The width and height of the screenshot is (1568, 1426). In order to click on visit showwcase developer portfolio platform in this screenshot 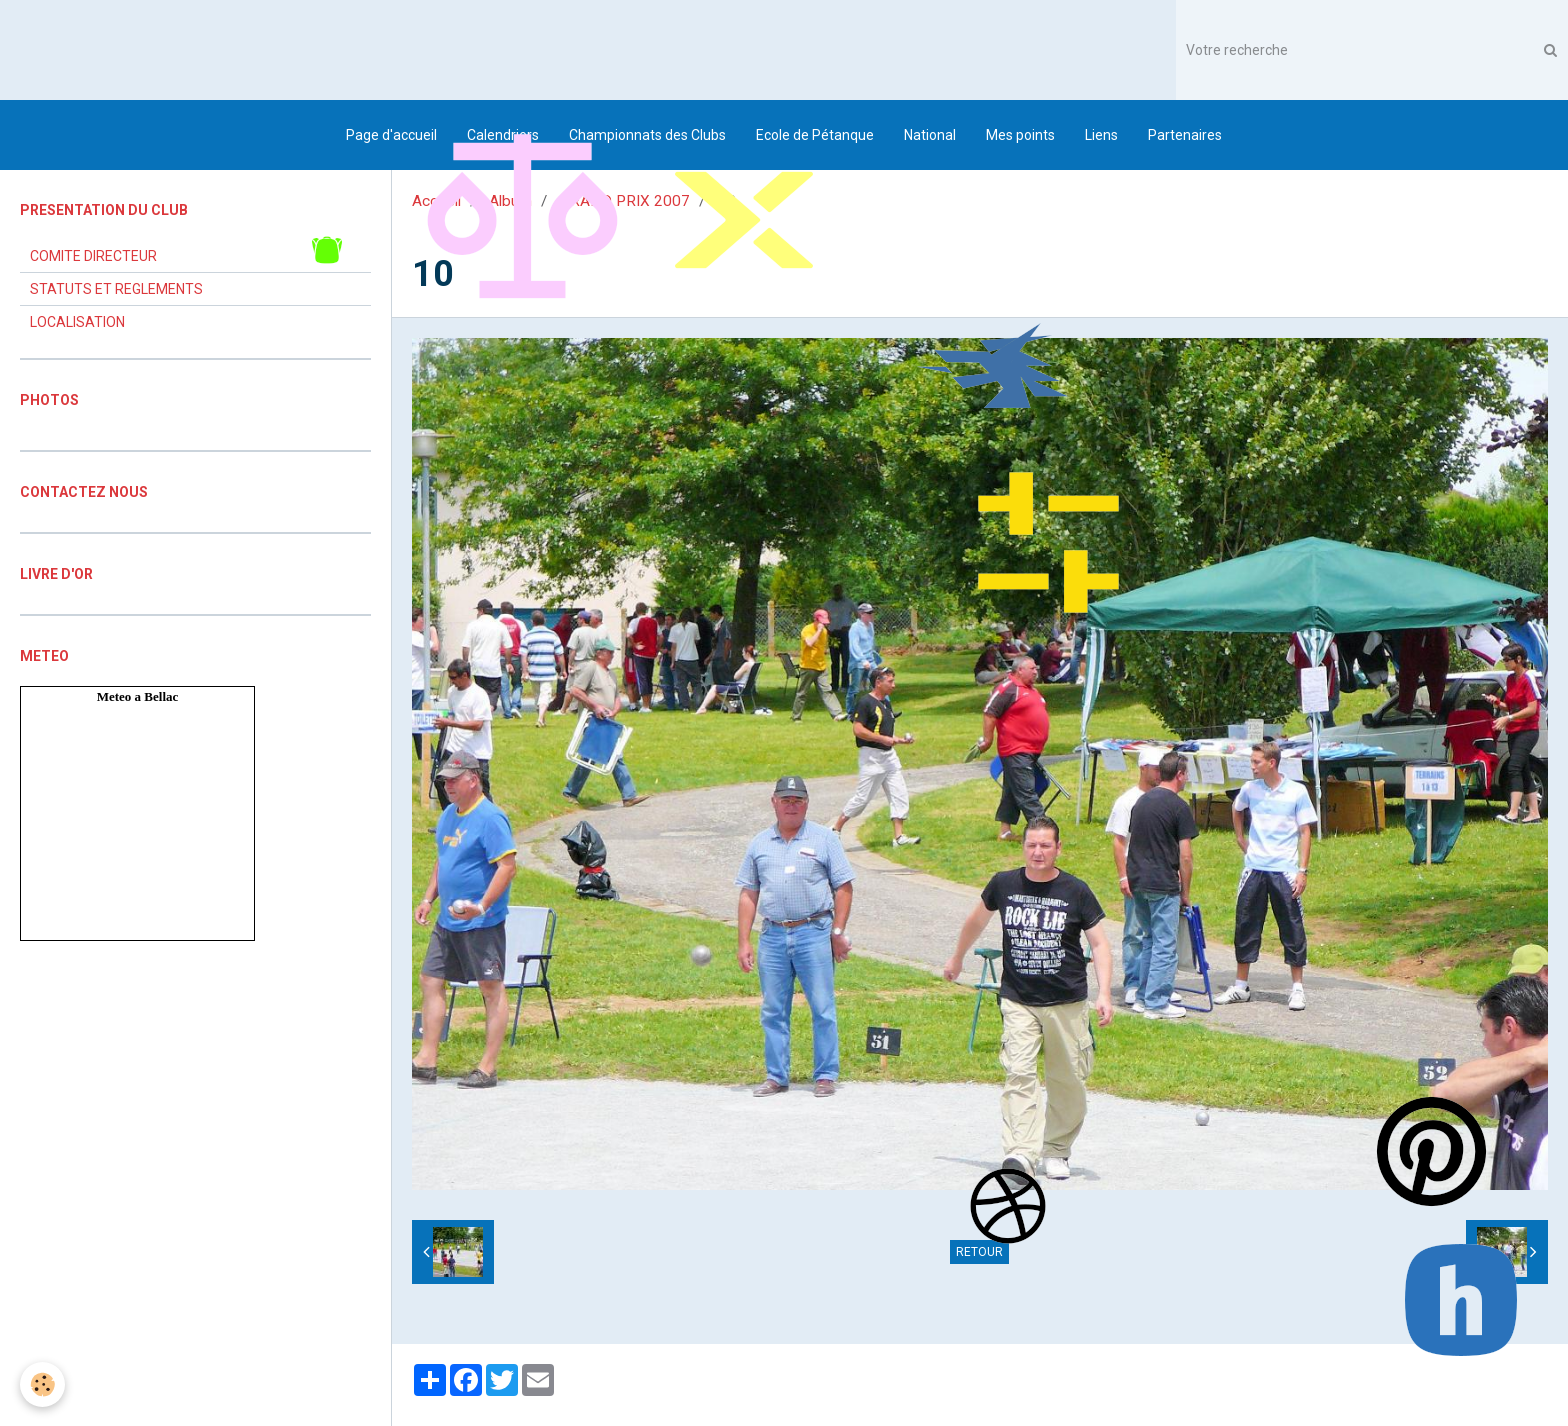, I will do `click(327, 250)`.